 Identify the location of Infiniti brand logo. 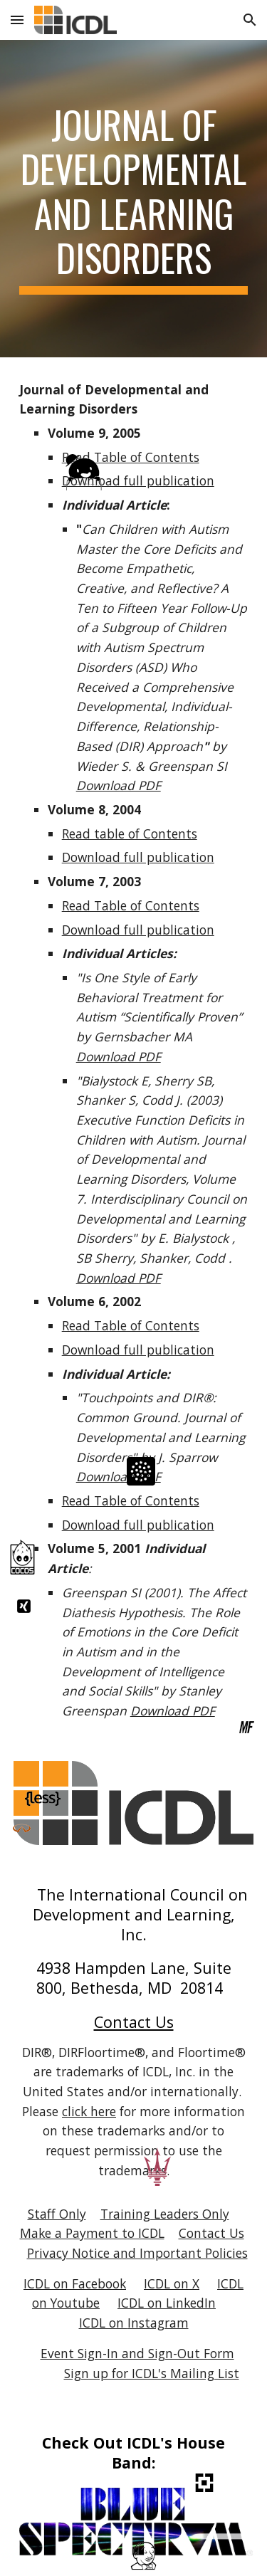
(21, 1828).